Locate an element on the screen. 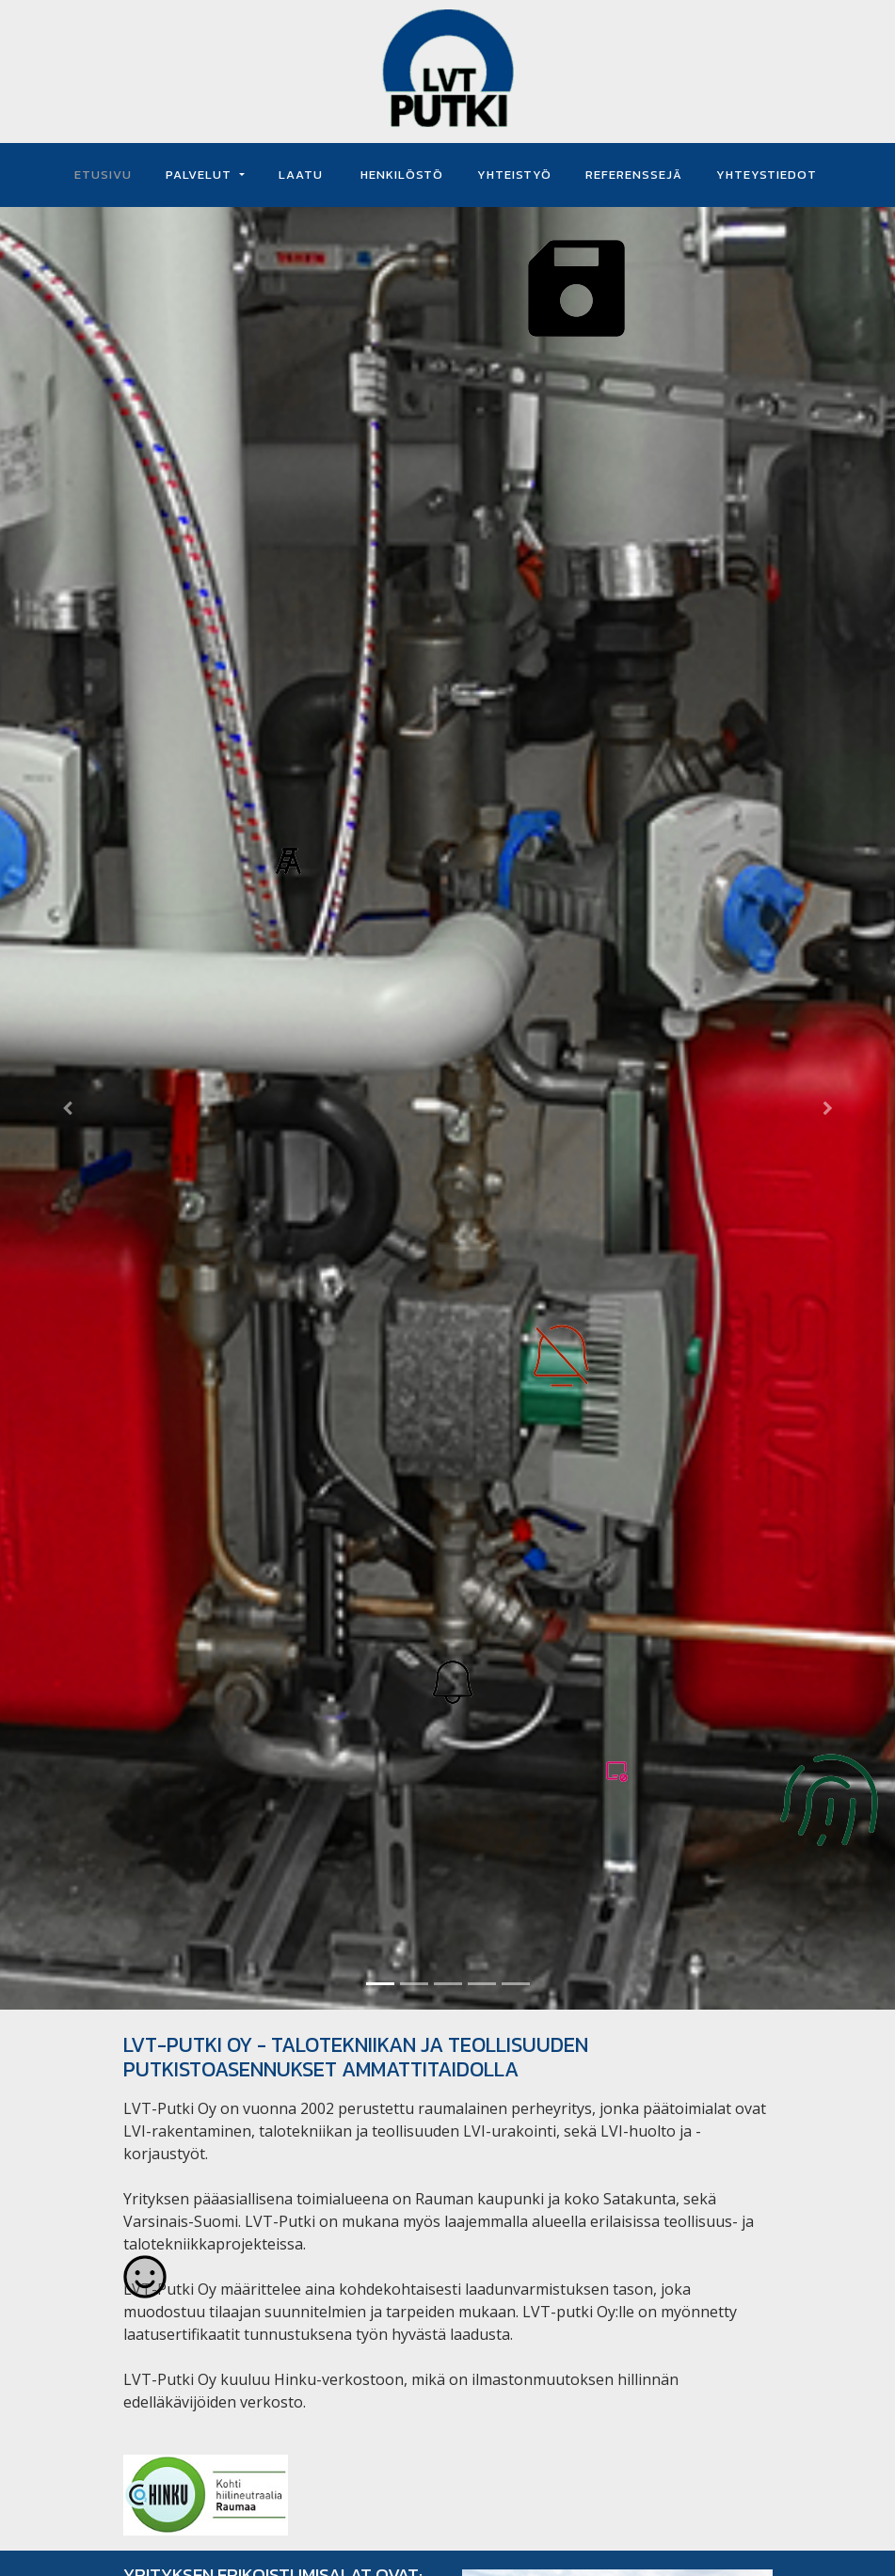 The height and width of the screenshot is (2576, 895). authenticate with fingerprint is located at coordinates (831, 1801).